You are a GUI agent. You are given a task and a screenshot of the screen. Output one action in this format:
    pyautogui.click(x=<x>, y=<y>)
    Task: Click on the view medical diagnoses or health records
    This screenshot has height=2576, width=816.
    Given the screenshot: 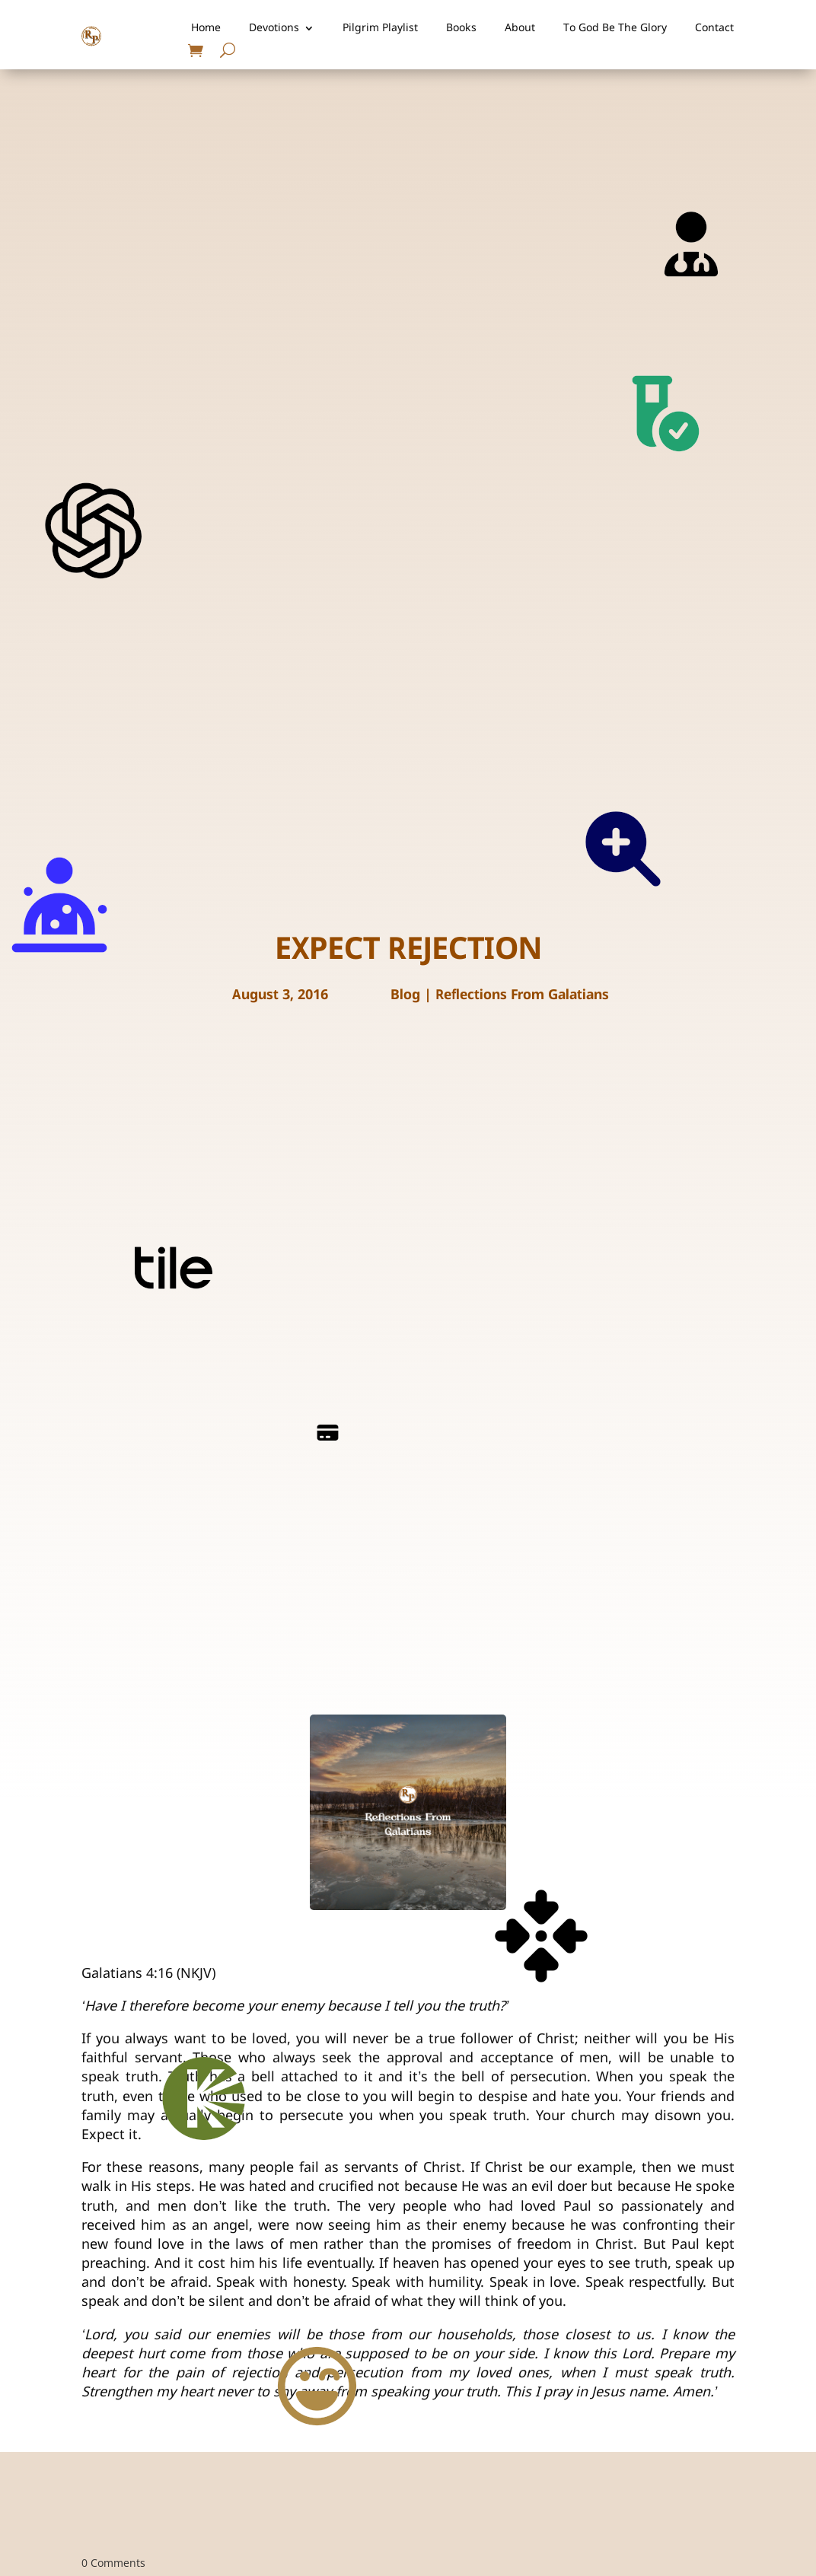 What is the action you would take?
    pyautogui.click(x=59, y=905)
    